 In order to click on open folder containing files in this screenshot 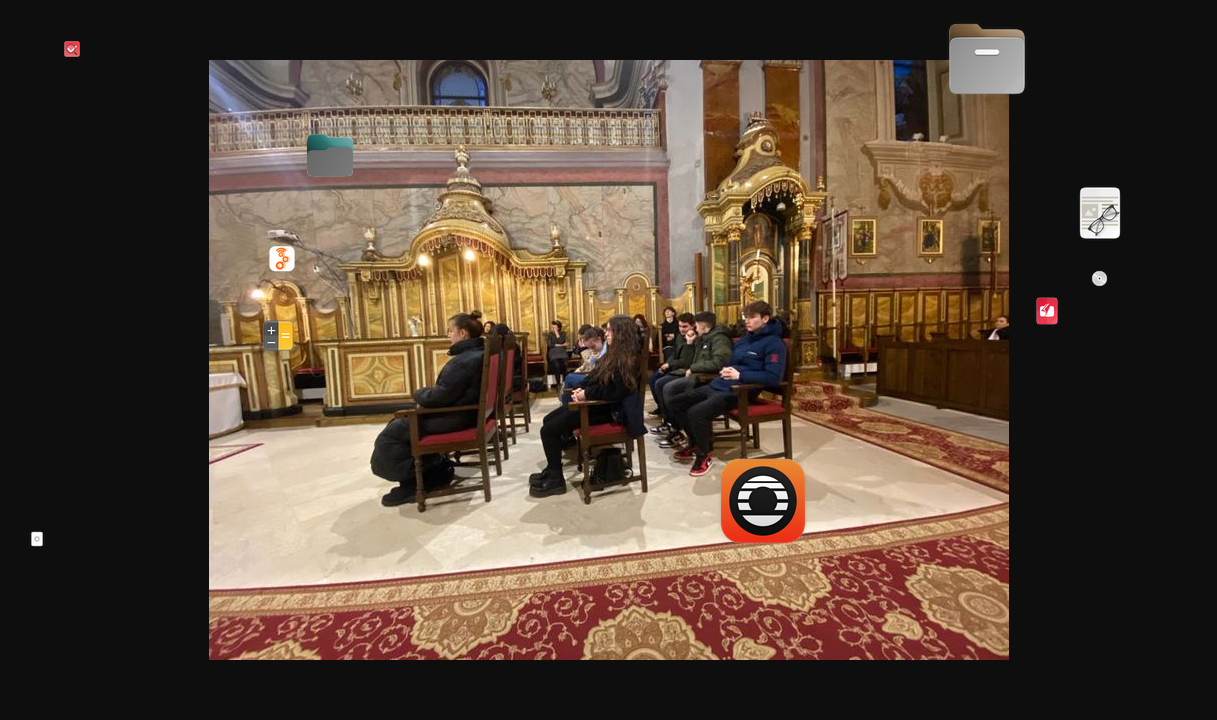, I will do `click(330, 155)`.